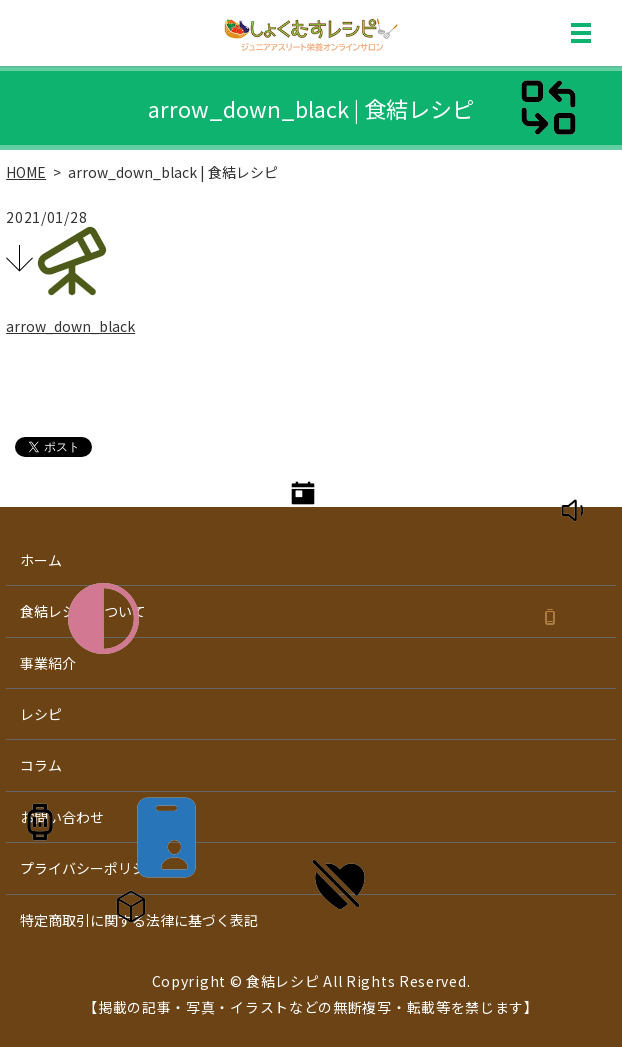  I want to click on swap or exchange two items, so click(548, 107).